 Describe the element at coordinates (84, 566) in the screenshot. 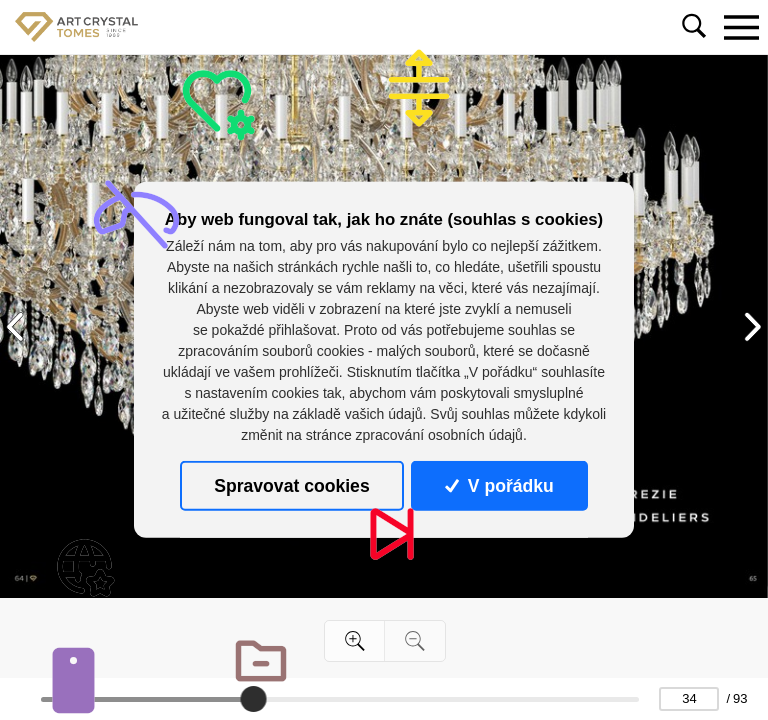

I see `add a website to favorites` at that location.